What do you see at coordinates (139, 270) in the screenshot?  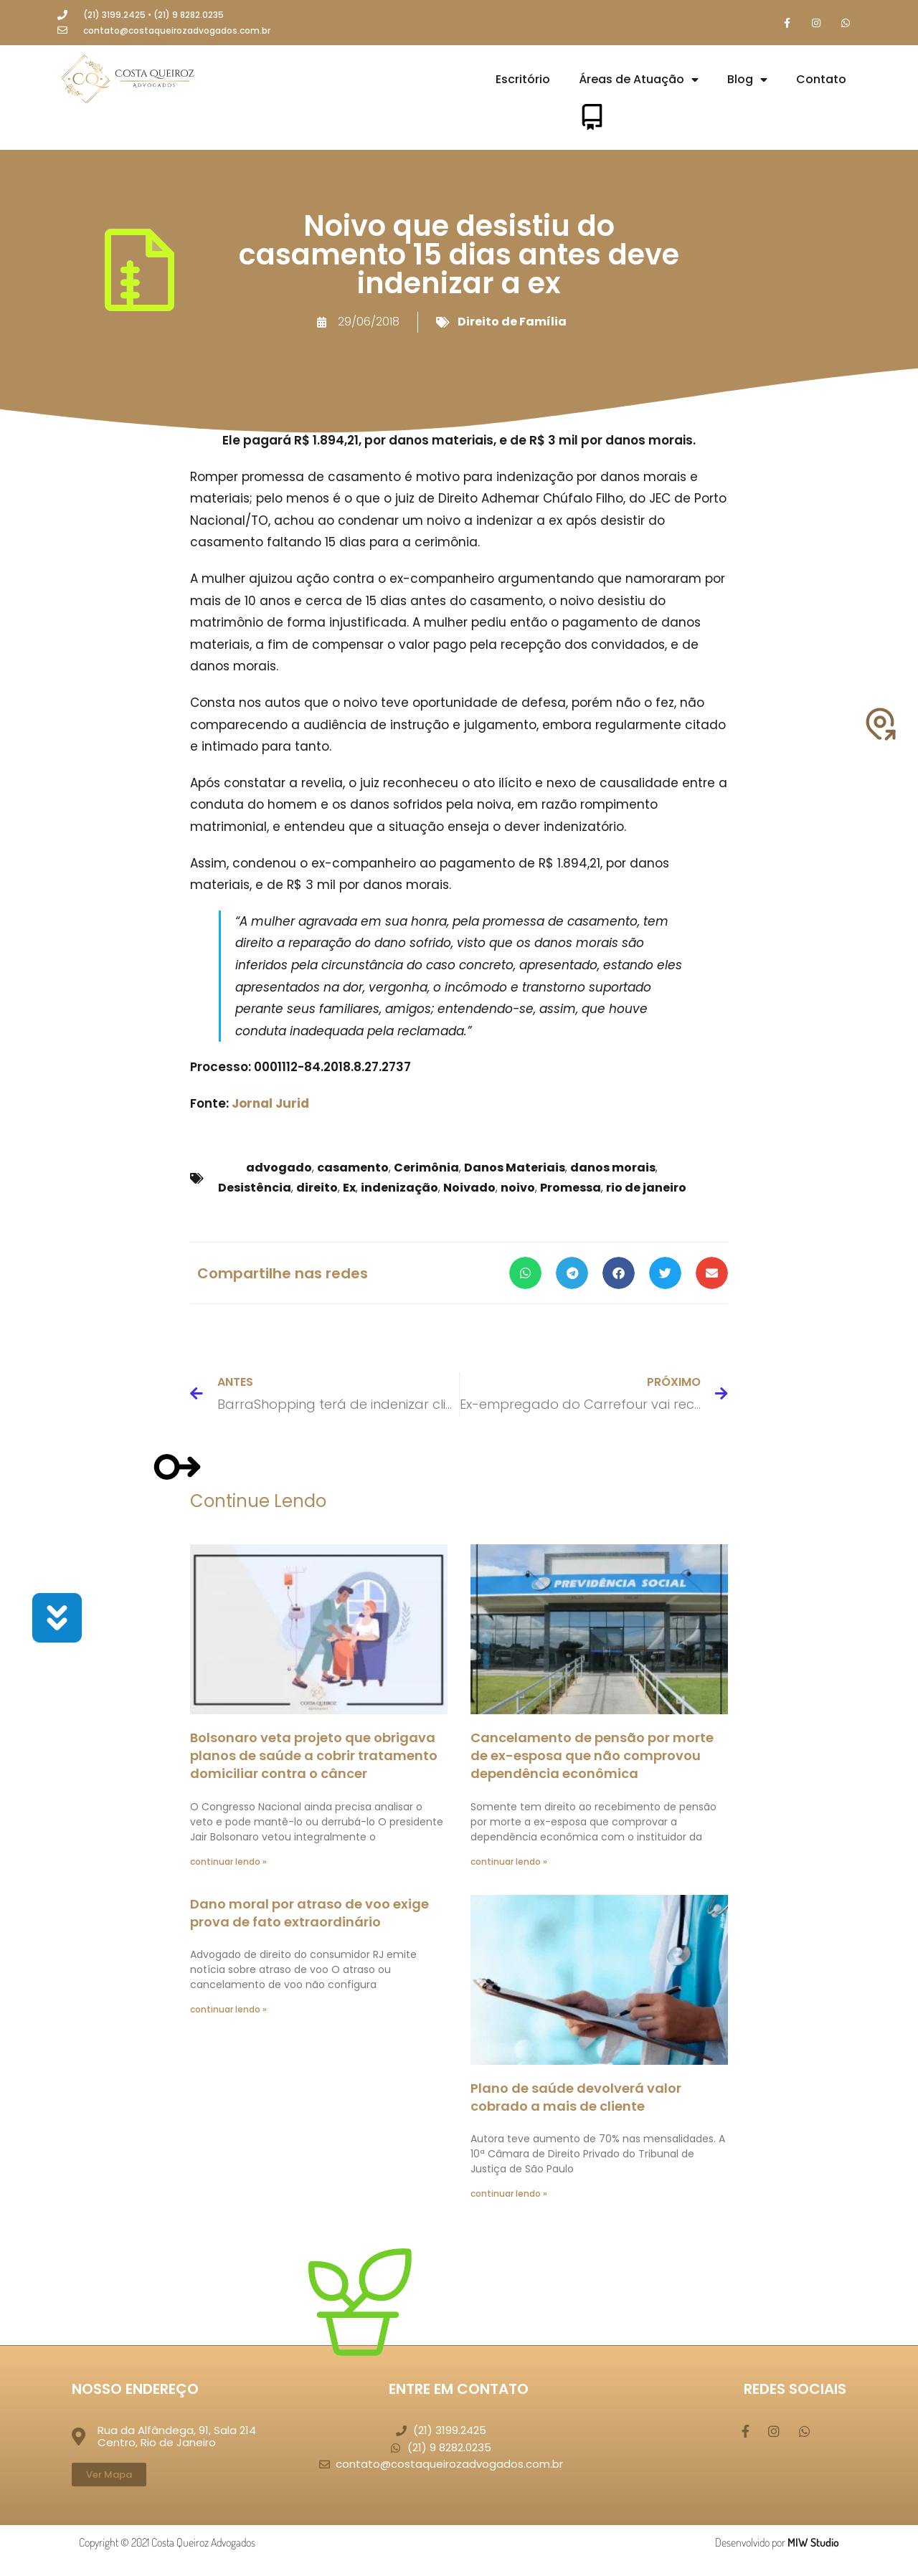 I see `access compressed or archived files` at bounding box center [139, 270].